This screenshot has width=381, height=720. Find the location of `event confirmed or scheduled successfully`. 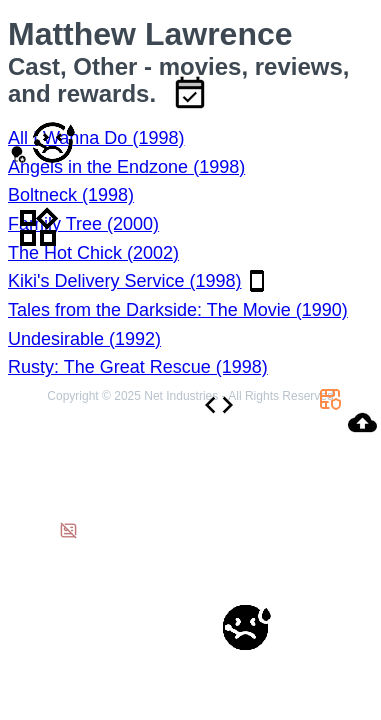

event confirmed or scheduled successfully is located at coordinates (190, 94).